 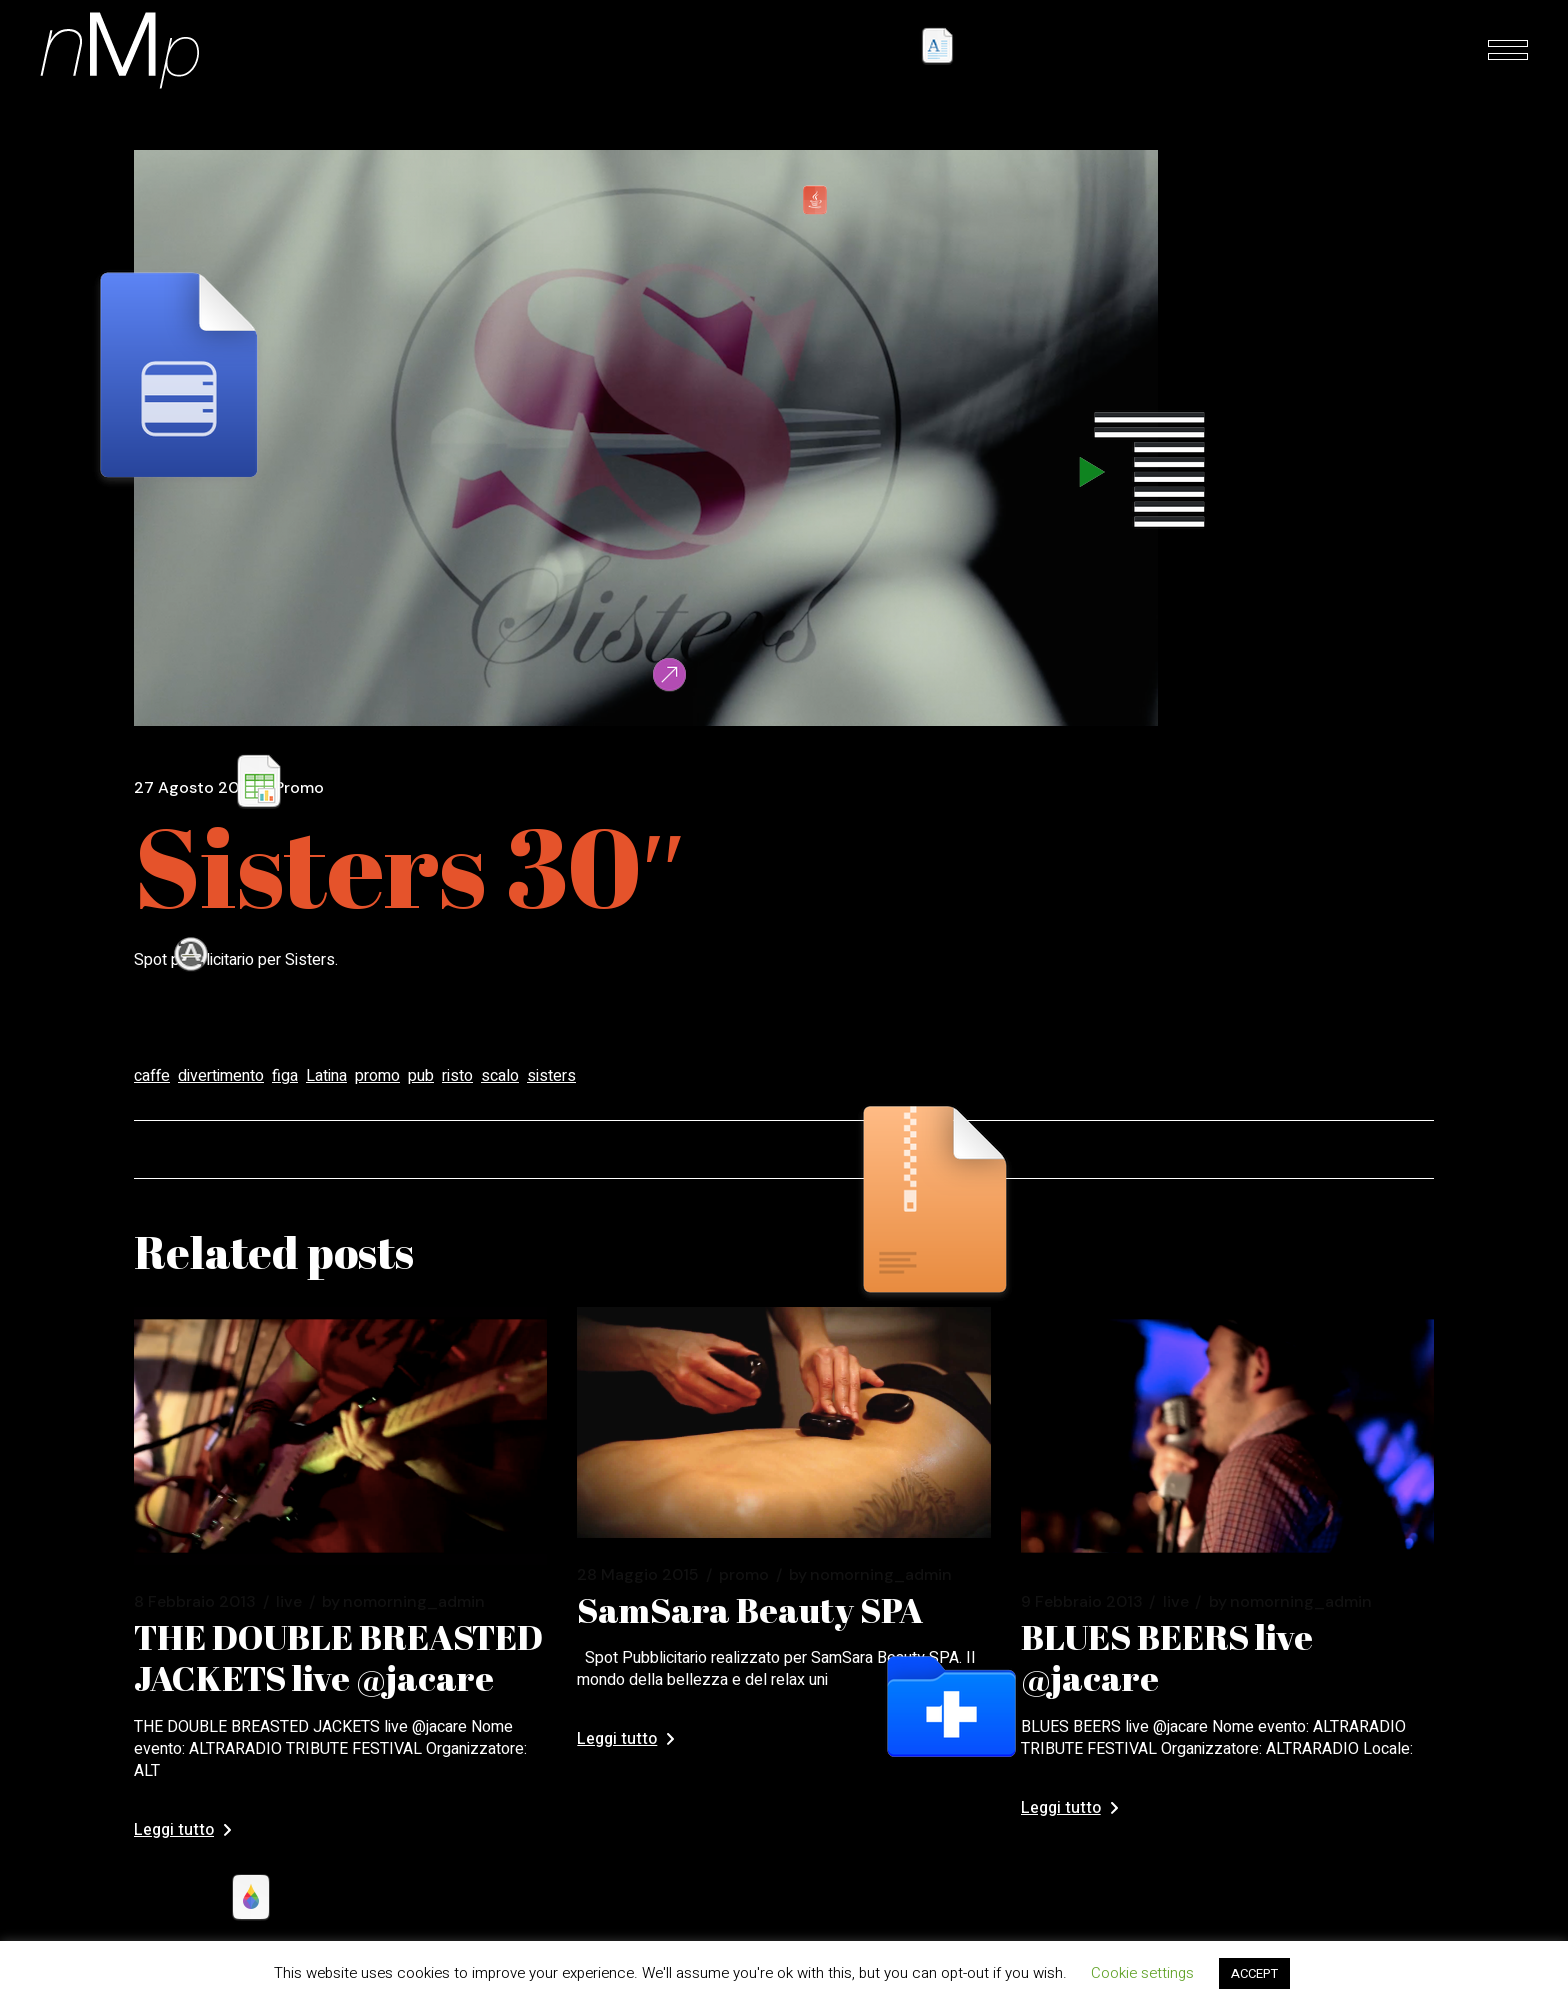 I want to click on spreadsheet file type indicator, so click(x=259, y=781).